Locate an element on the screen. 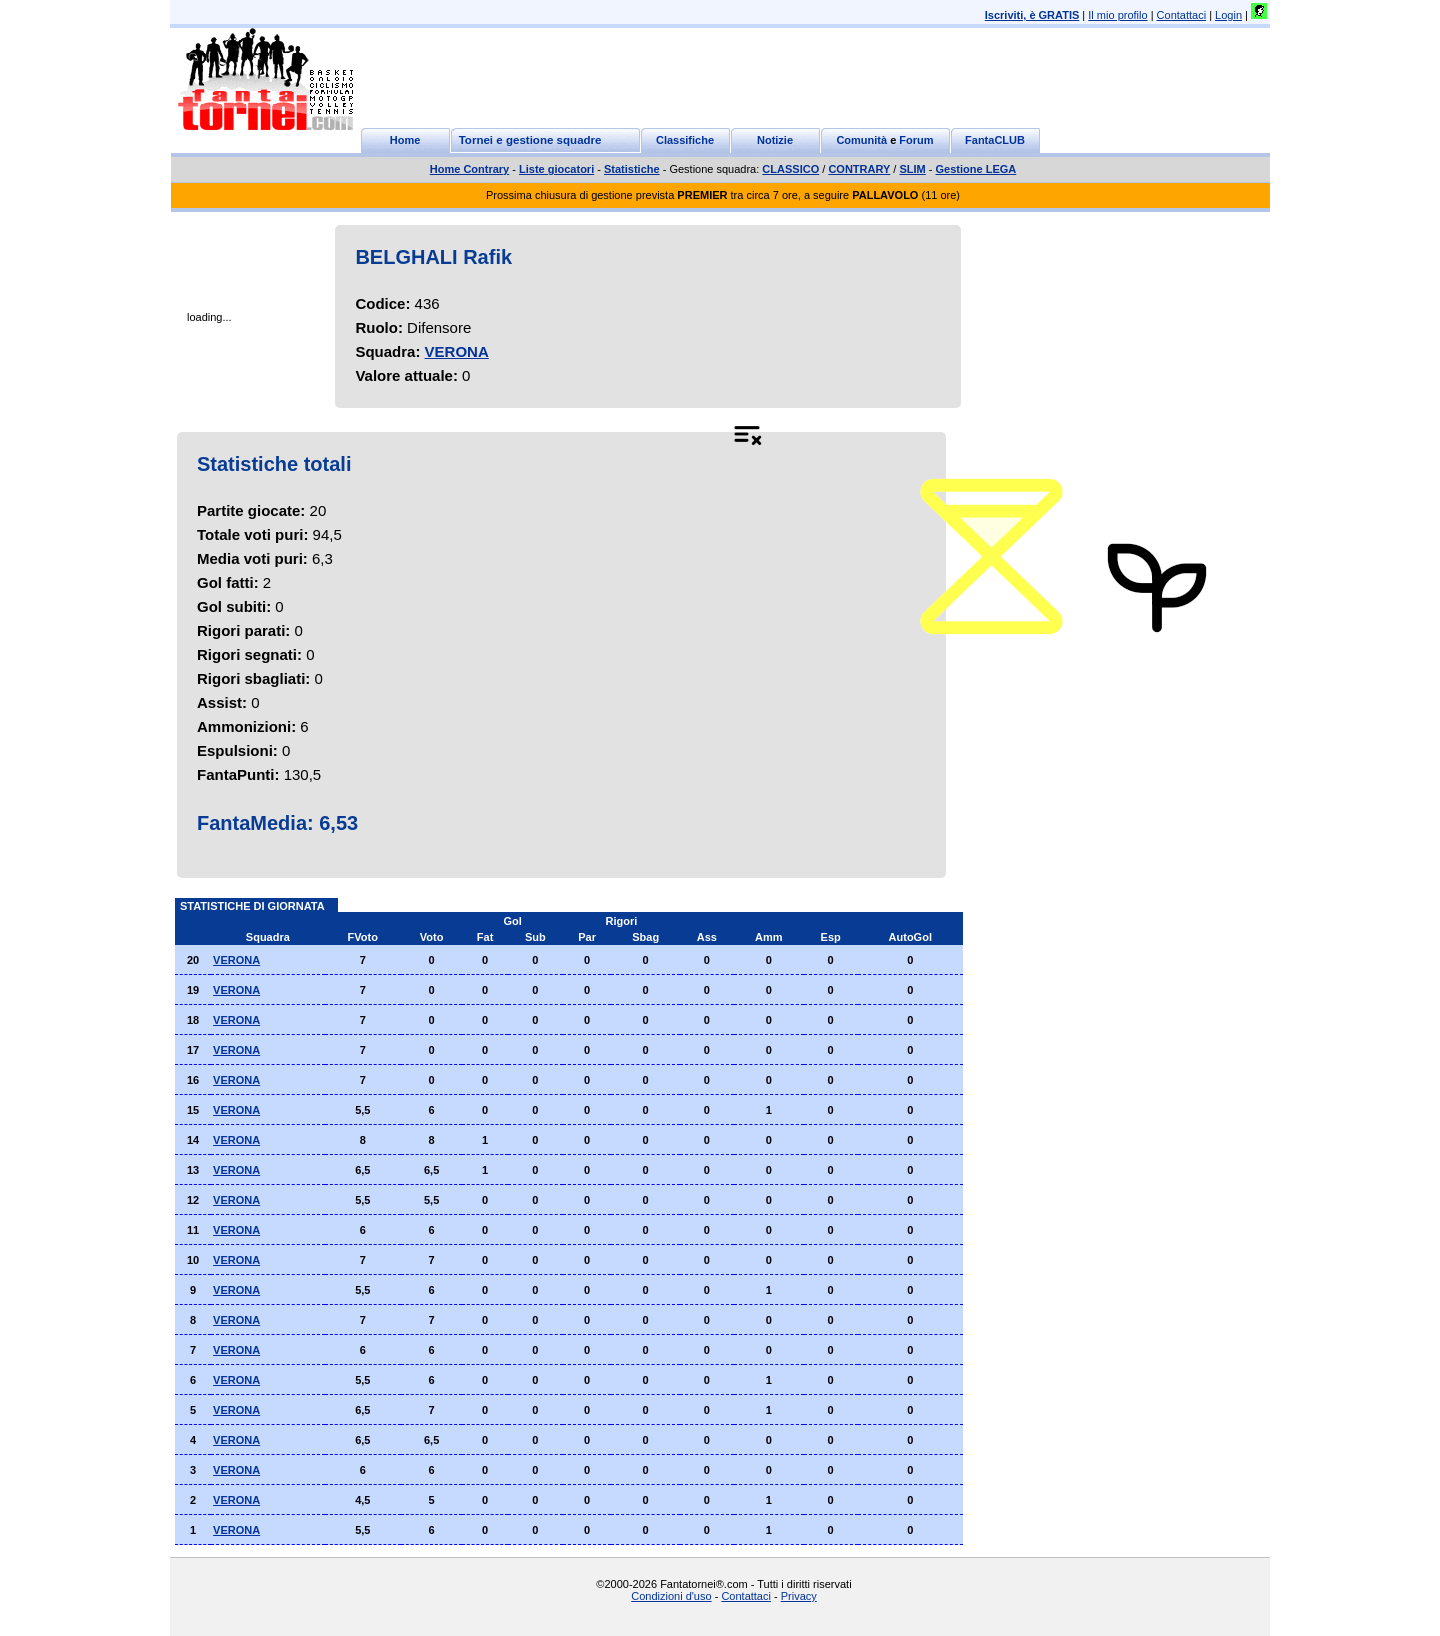 This screenshot has height=1636, width=1440. indicates high time remaining on a timer or process is located at coordinates (991, 556).